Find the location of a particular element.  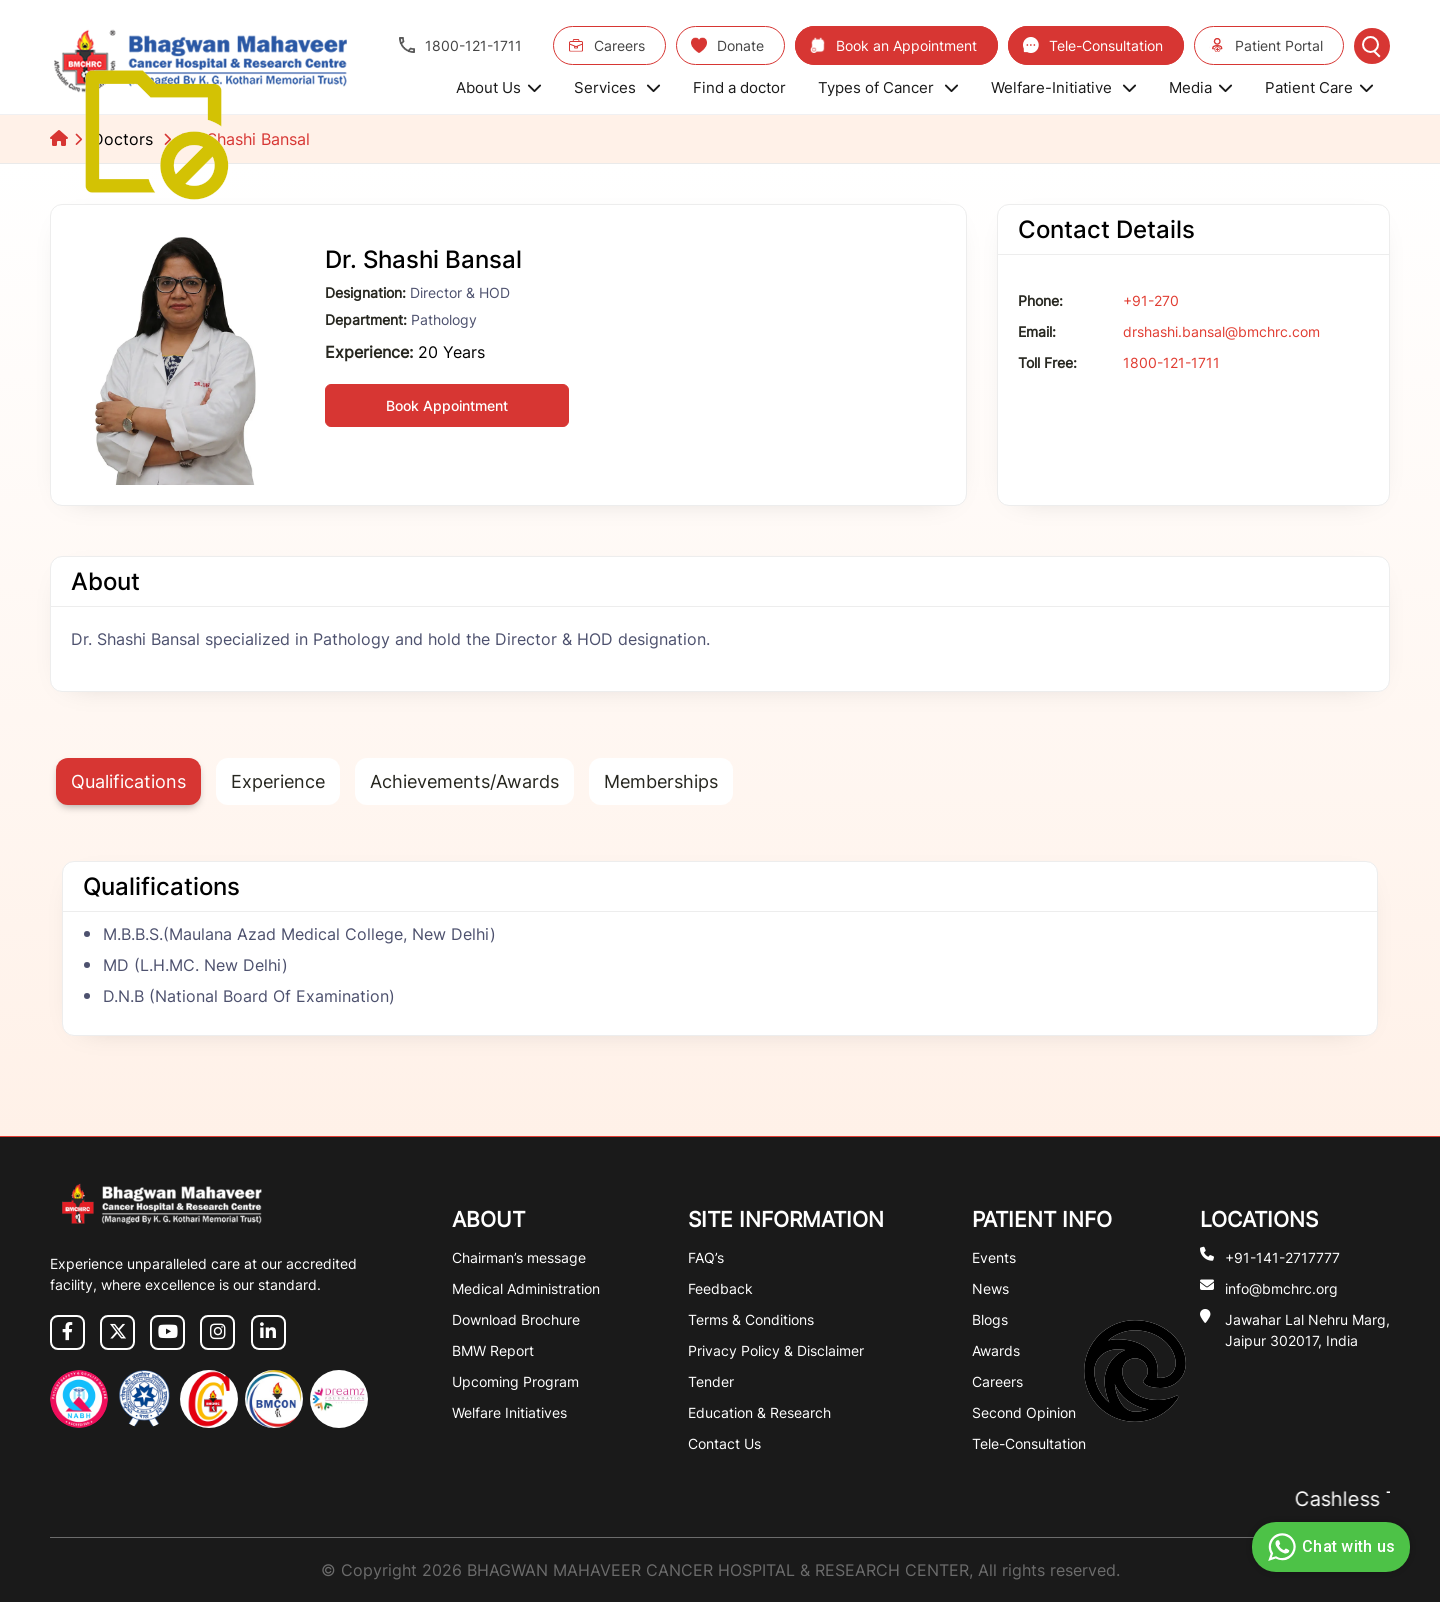

access denied to this folder is located at coordinates (153, 131).